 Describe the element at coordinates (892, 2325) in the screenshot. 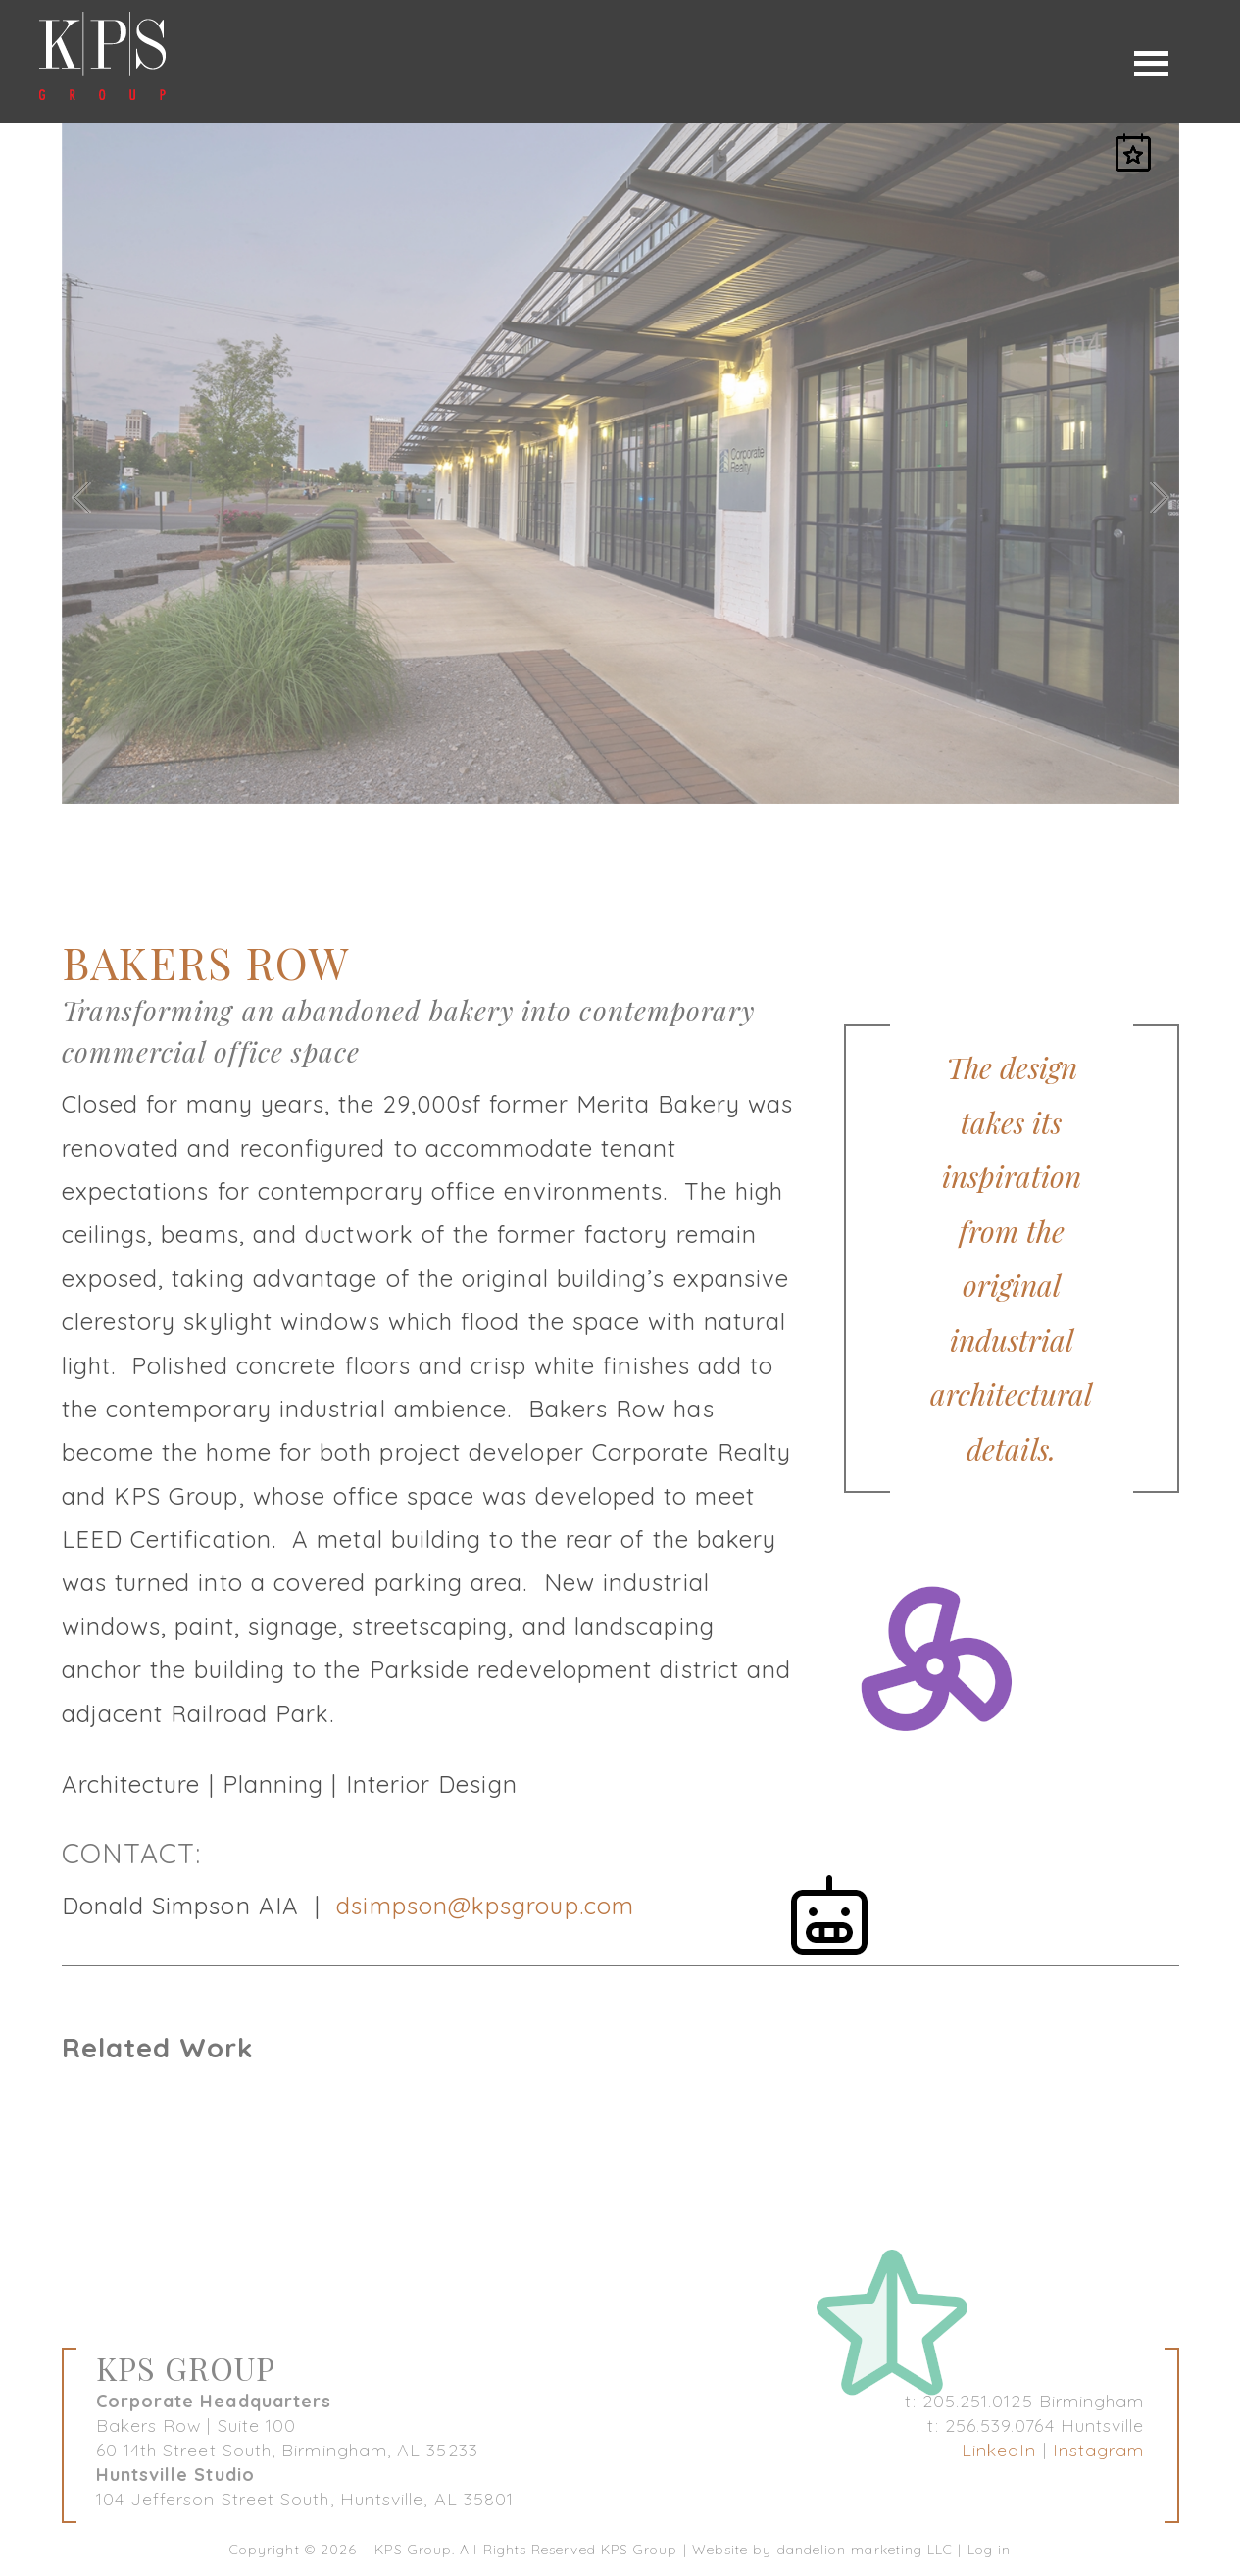

I see `indicates a partial or half-star rating` at that location.